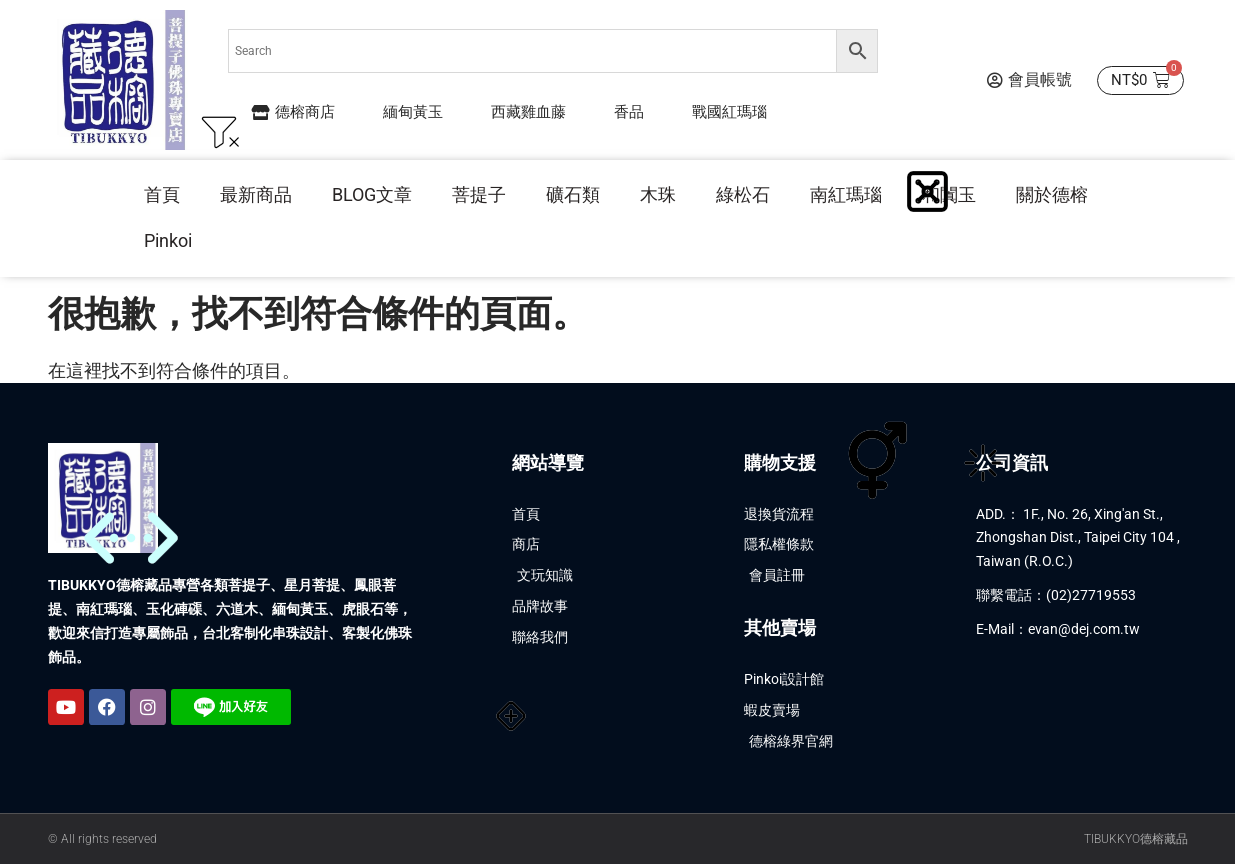 The width and height of the screenshot is (1235, 864). What do you see at coordinates (219, 131) in the screenshot?
I see `clear all filters` at bounding box center [219, 131].